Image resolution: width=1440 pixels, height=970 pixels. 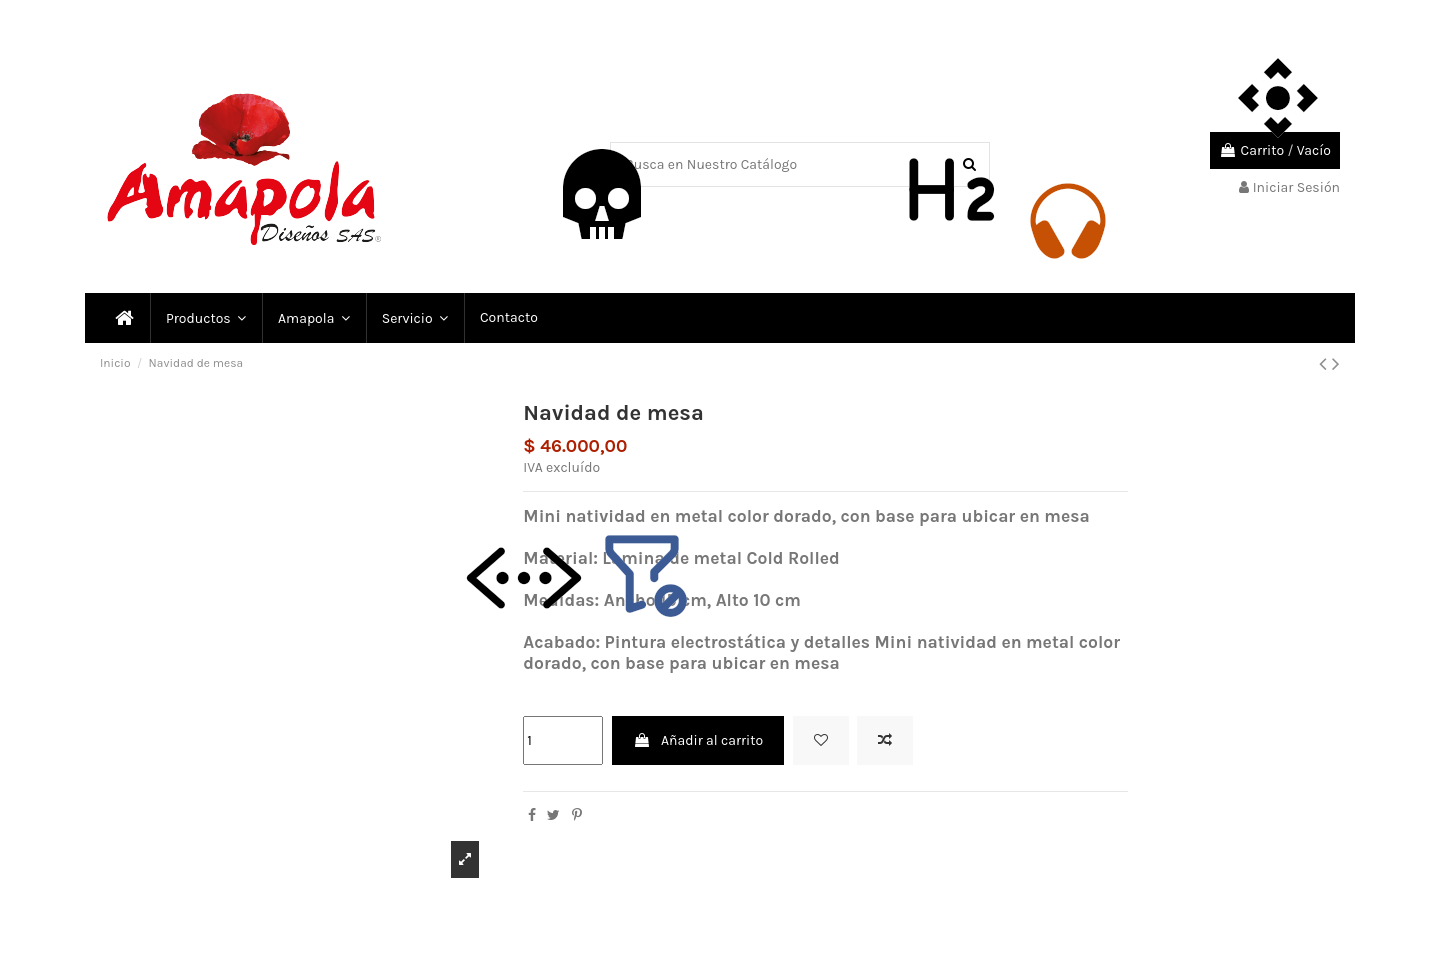 I want to click on pan or move camera position, so click(x=1278, y=98).